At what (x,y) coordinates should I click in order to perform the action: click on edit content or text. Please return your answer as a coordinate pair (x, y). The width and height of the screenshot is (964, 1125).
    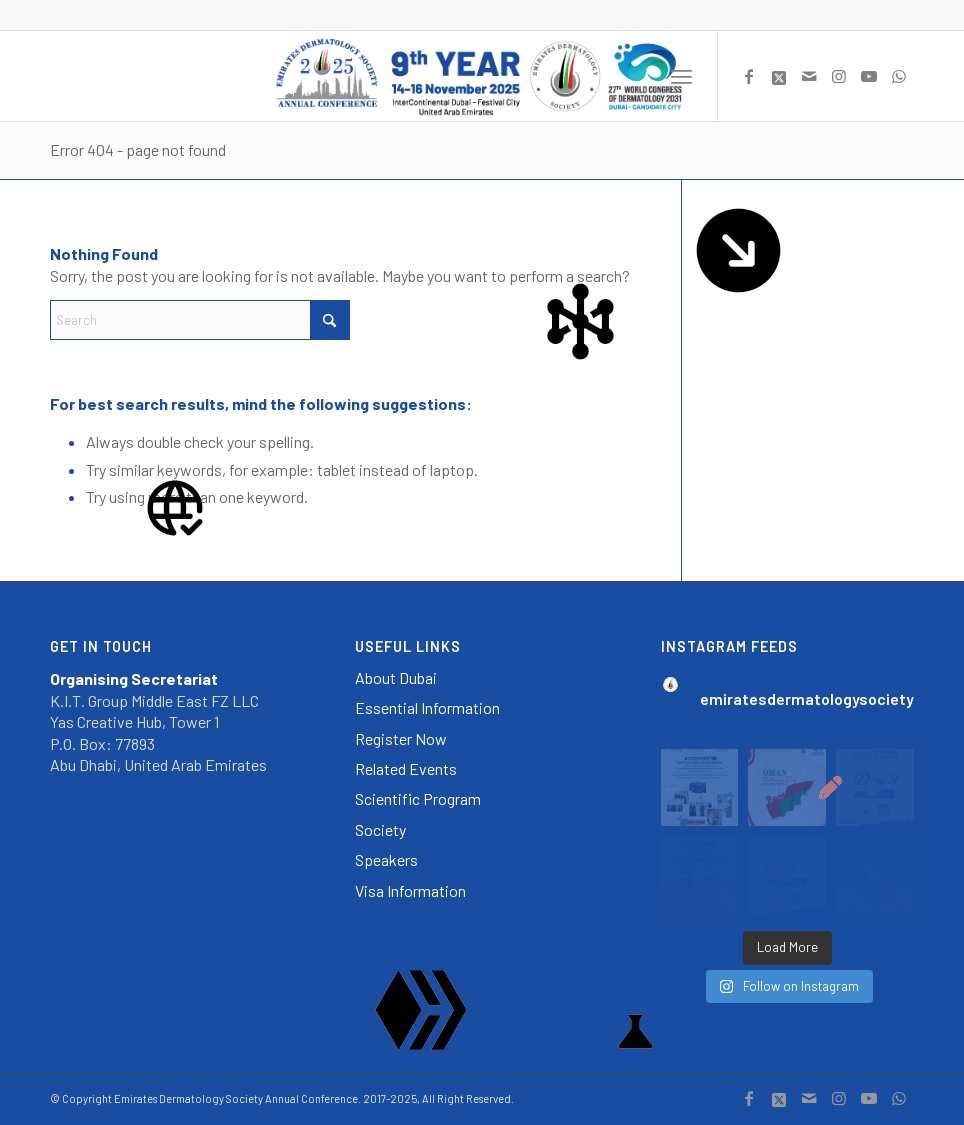
    Looking at the image, I should click on (830, 787).